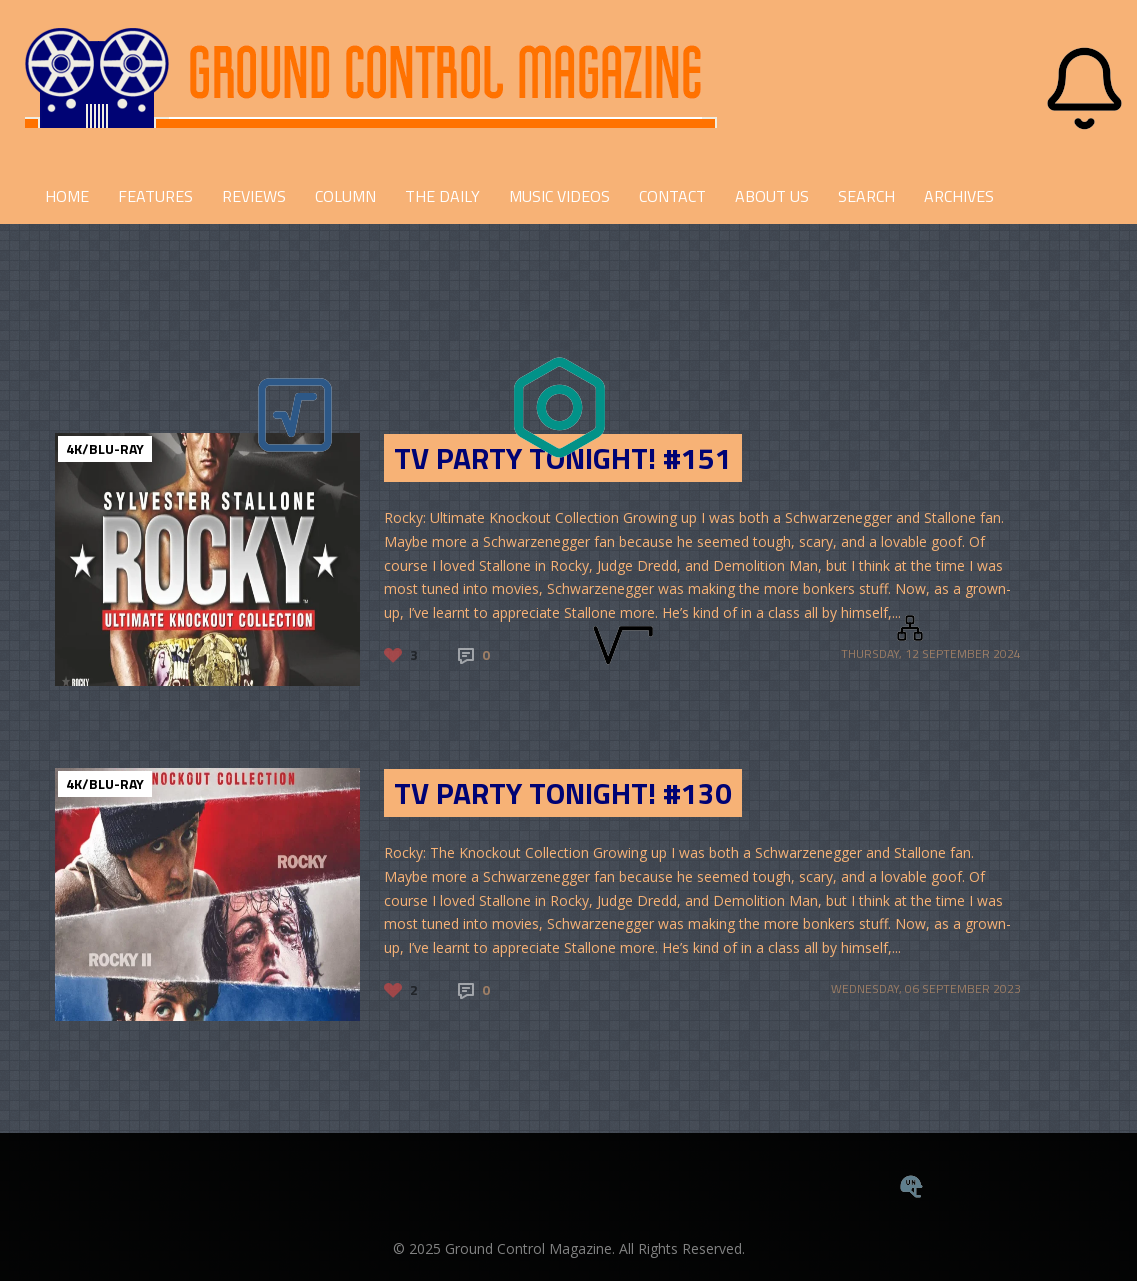 Image resolution: width=1137 pixels, height=1281 pixels. I want to click on view notifications, so click(1084, 88).